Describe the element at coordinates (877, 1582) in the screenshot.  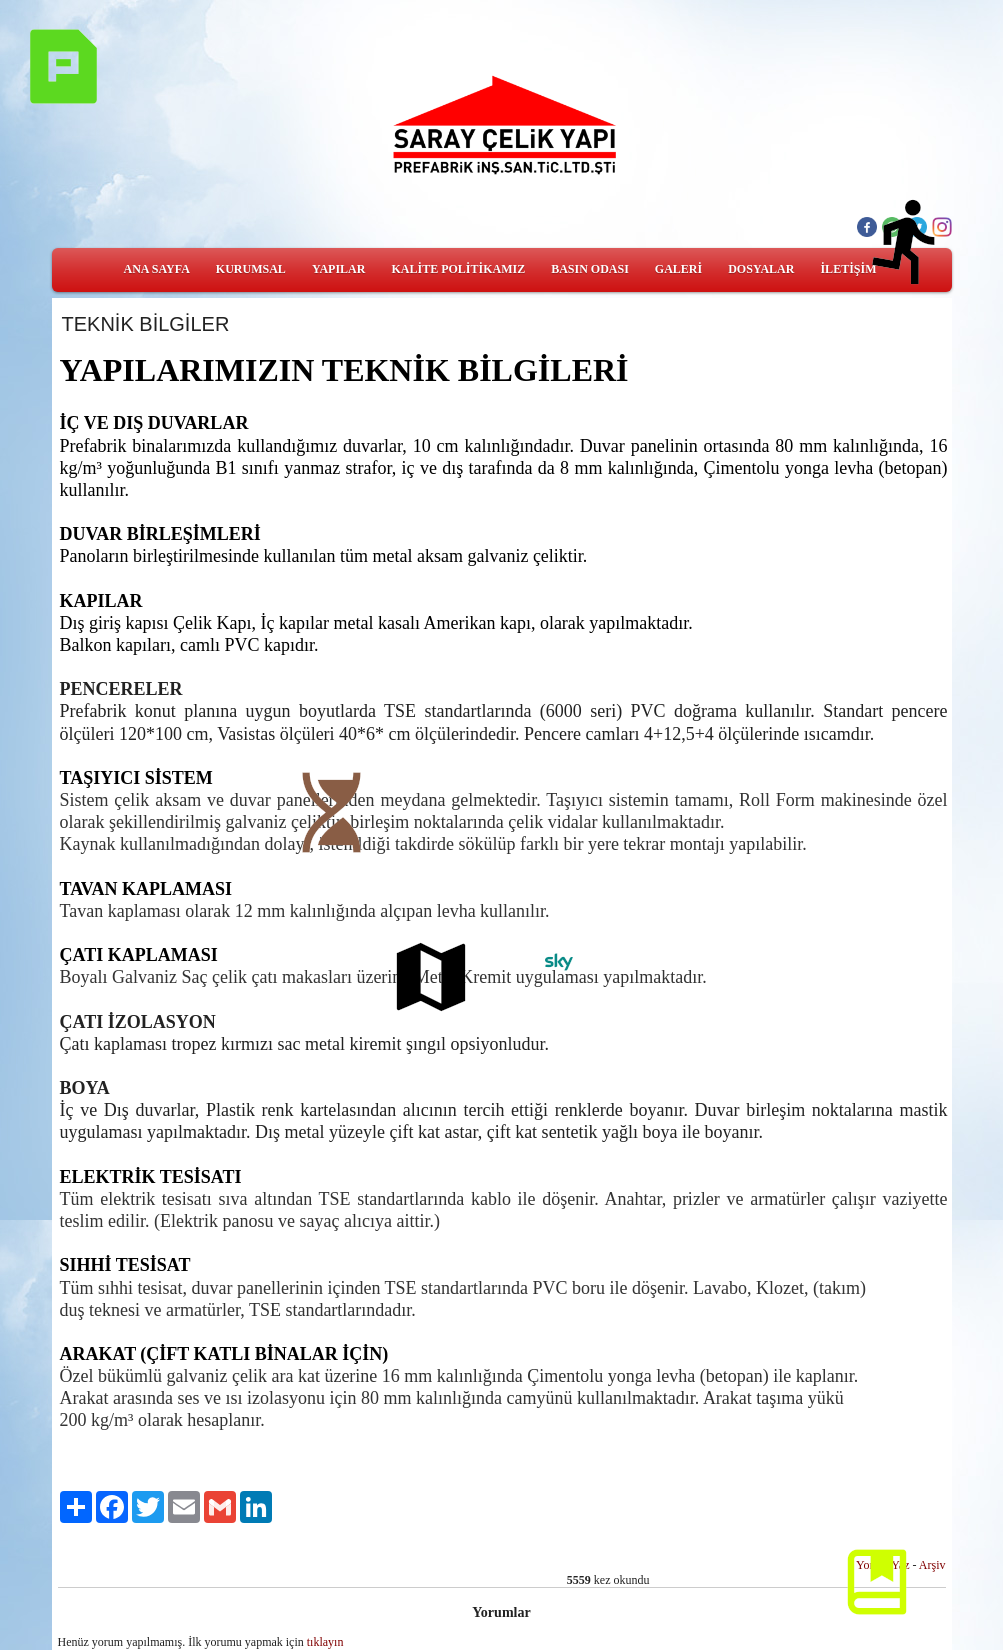
I see `view bookmarked items` at that location.